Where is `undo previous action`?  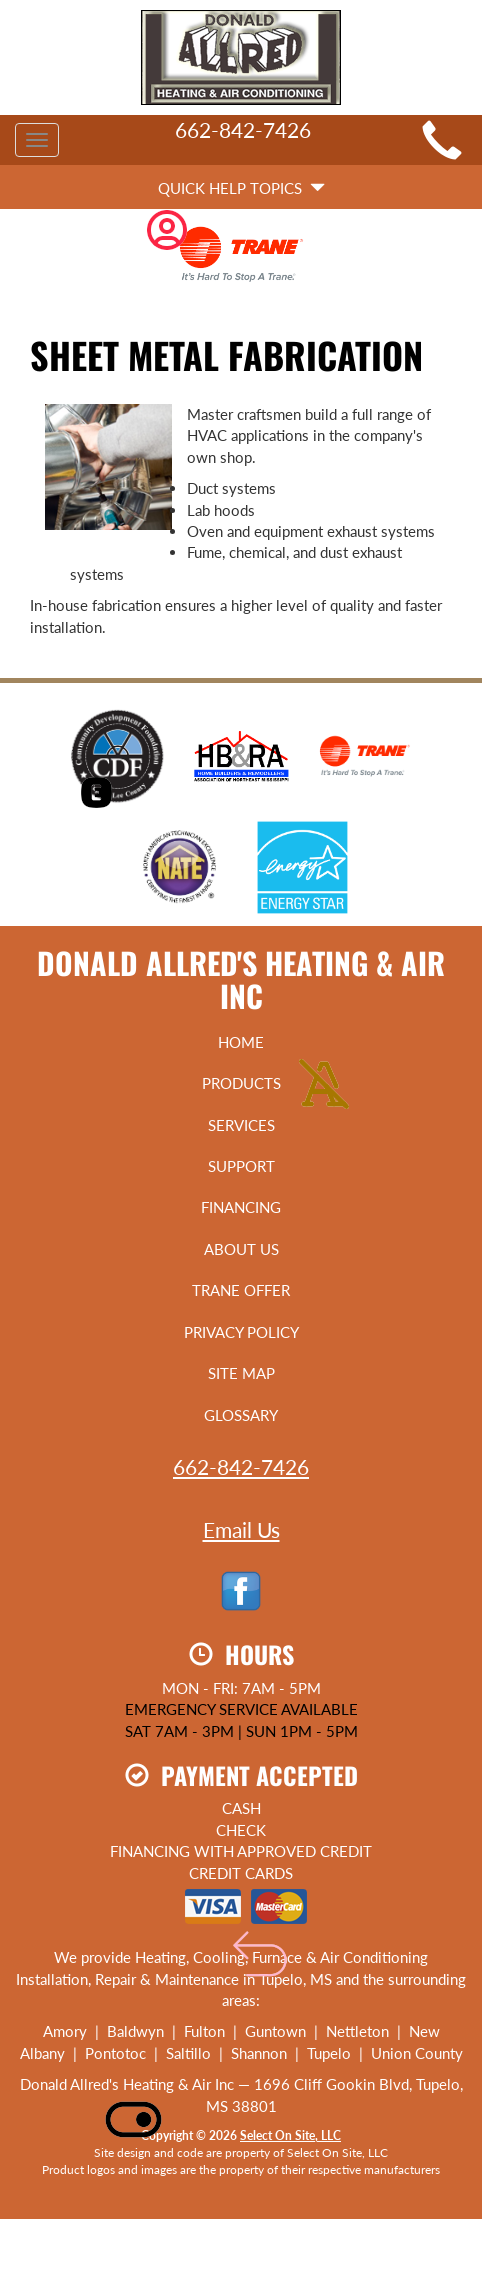 undo previous action is located at coordinates (260, 1956).